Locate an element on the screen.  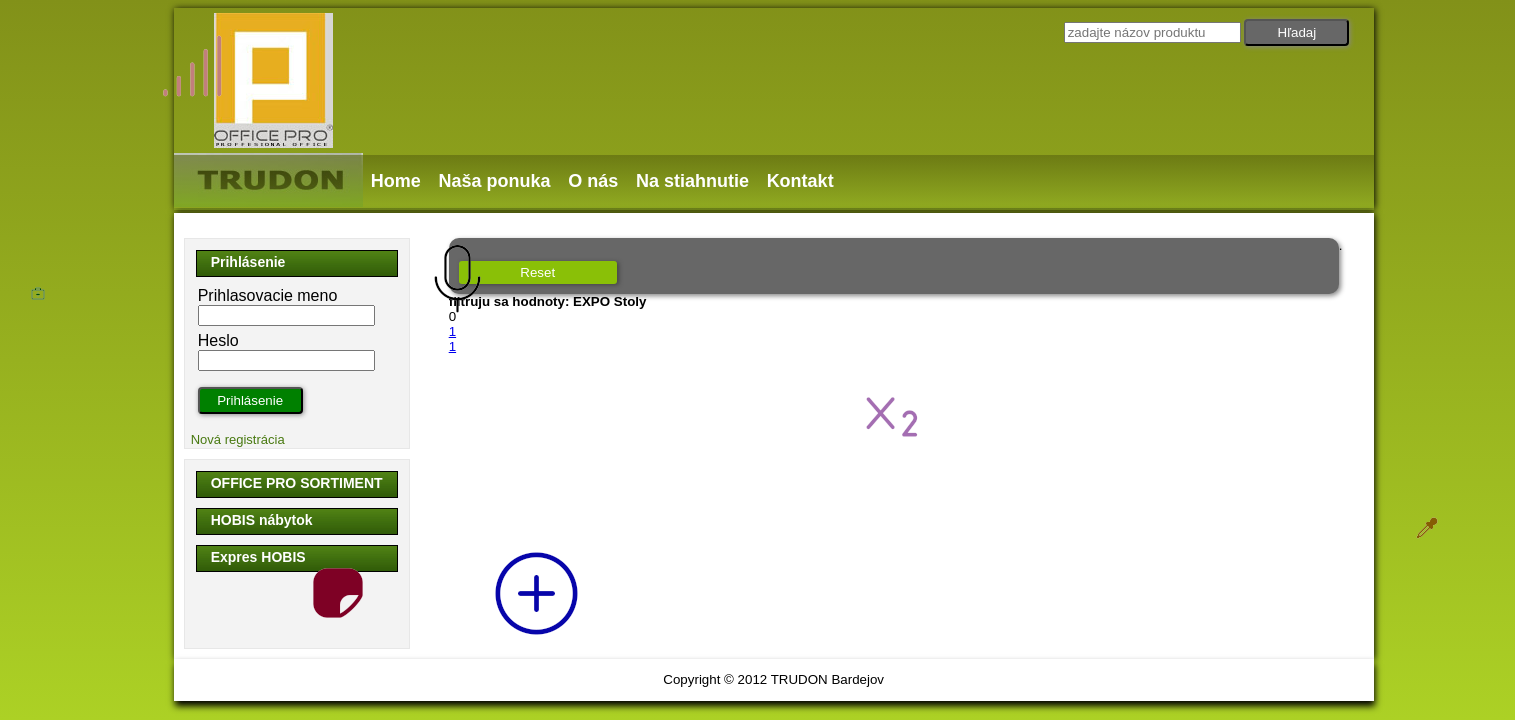
tap to use voice input is located at coordinates (457, 277).